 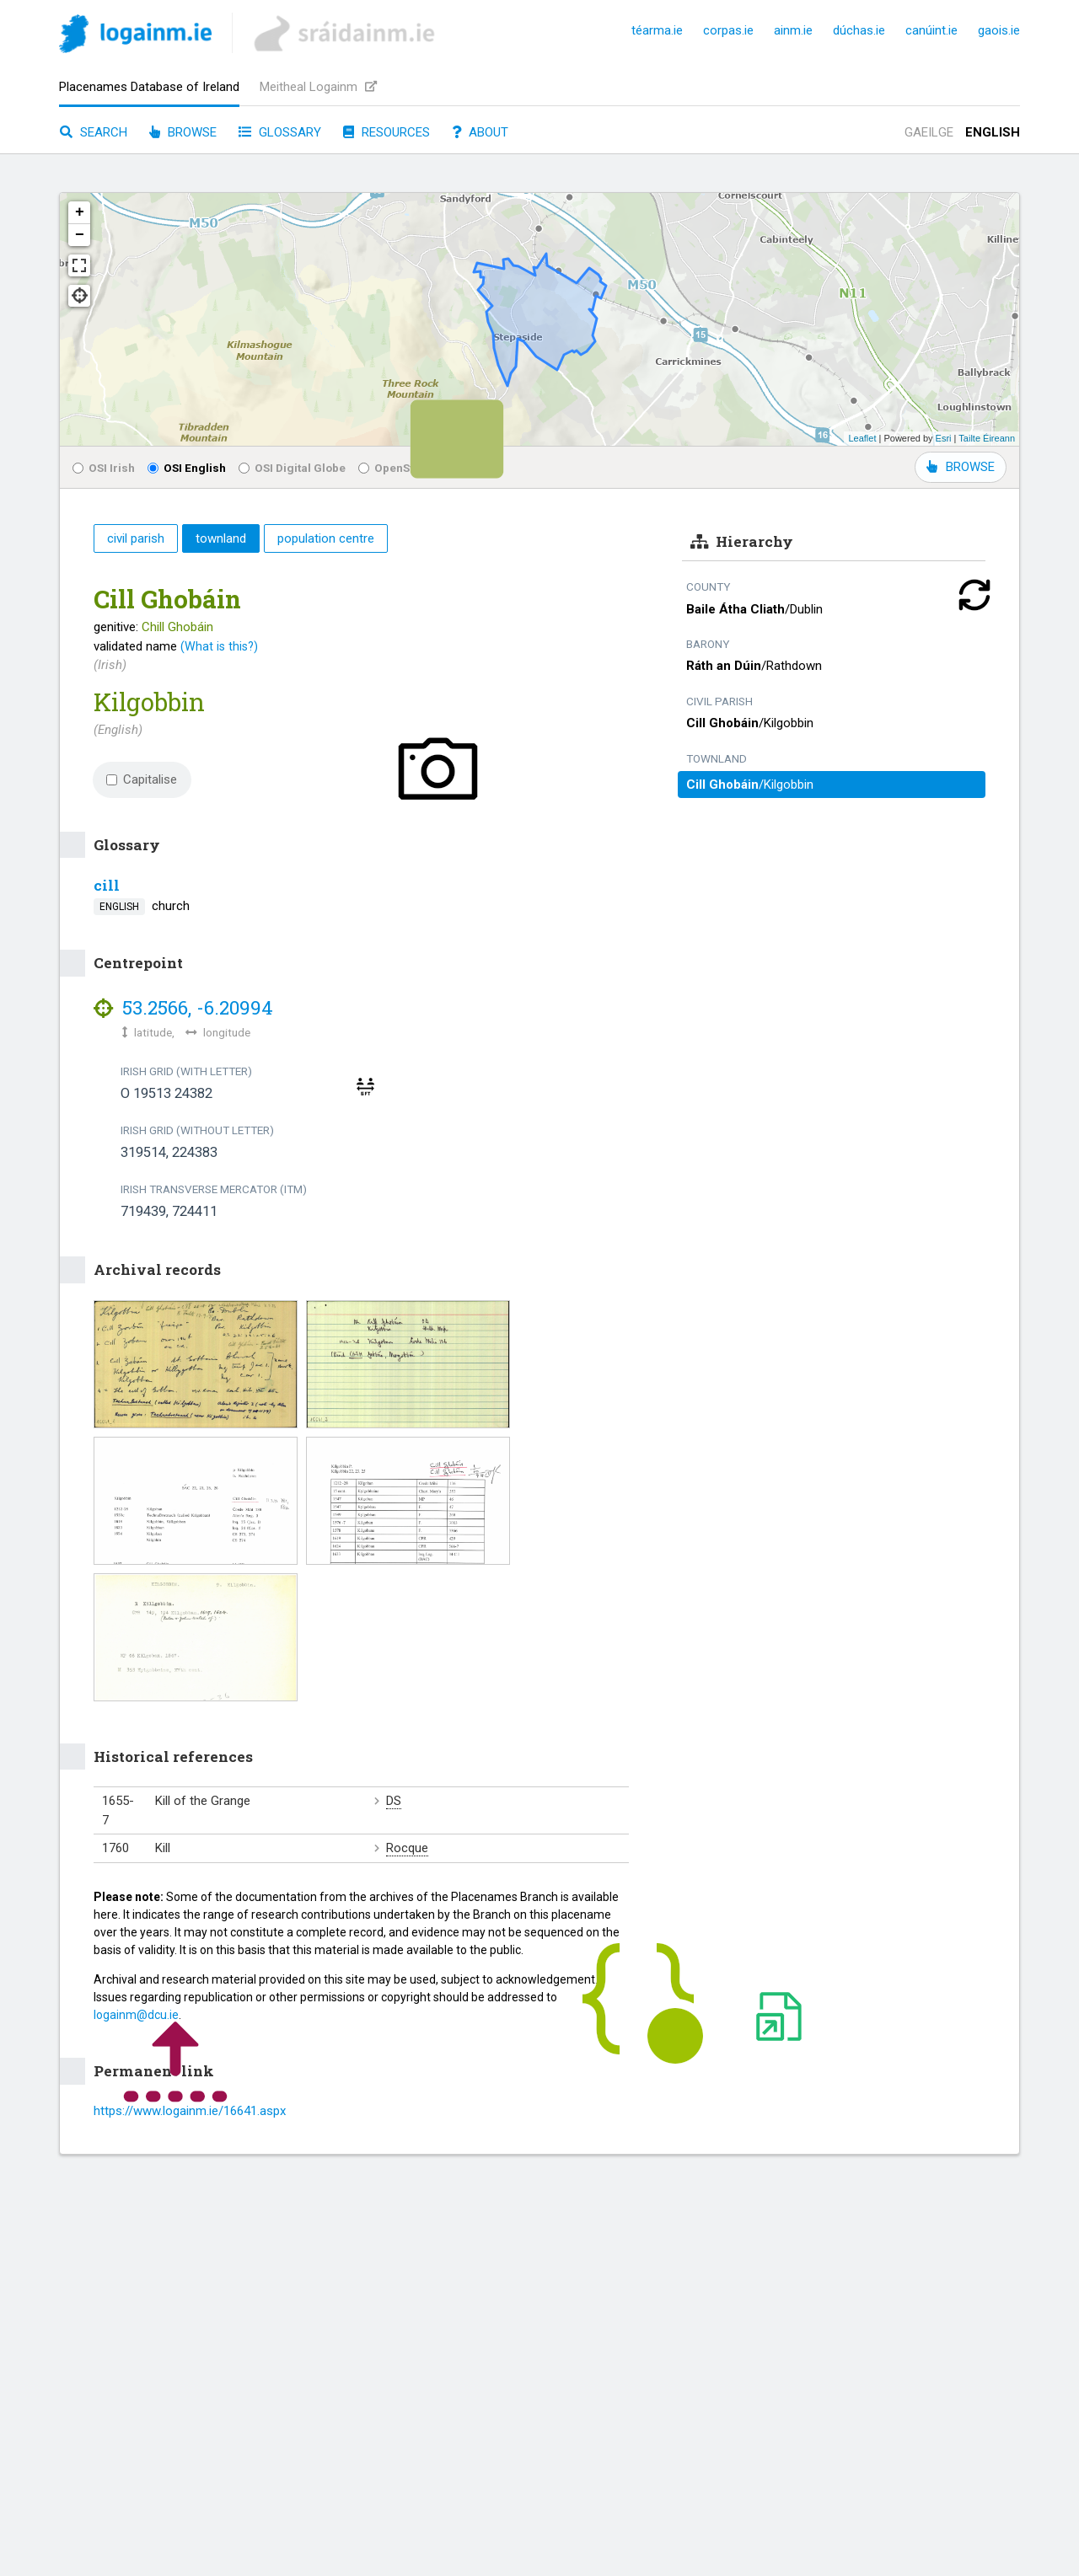 I want to click on indicates social distancing requirement of 6 feet, so click(x=365, y=1086).